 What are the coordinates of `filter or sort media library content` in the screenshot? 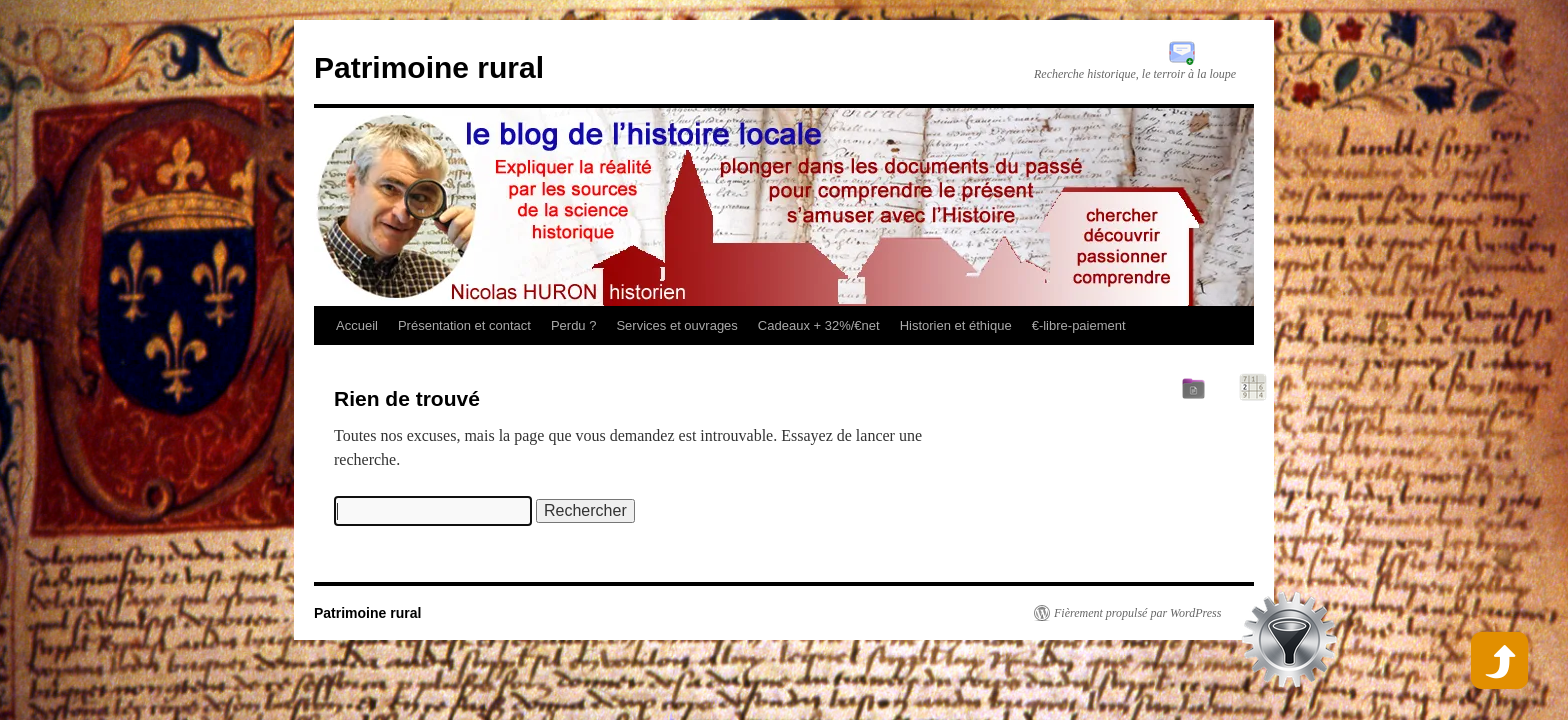 It's located at (1289, 639).